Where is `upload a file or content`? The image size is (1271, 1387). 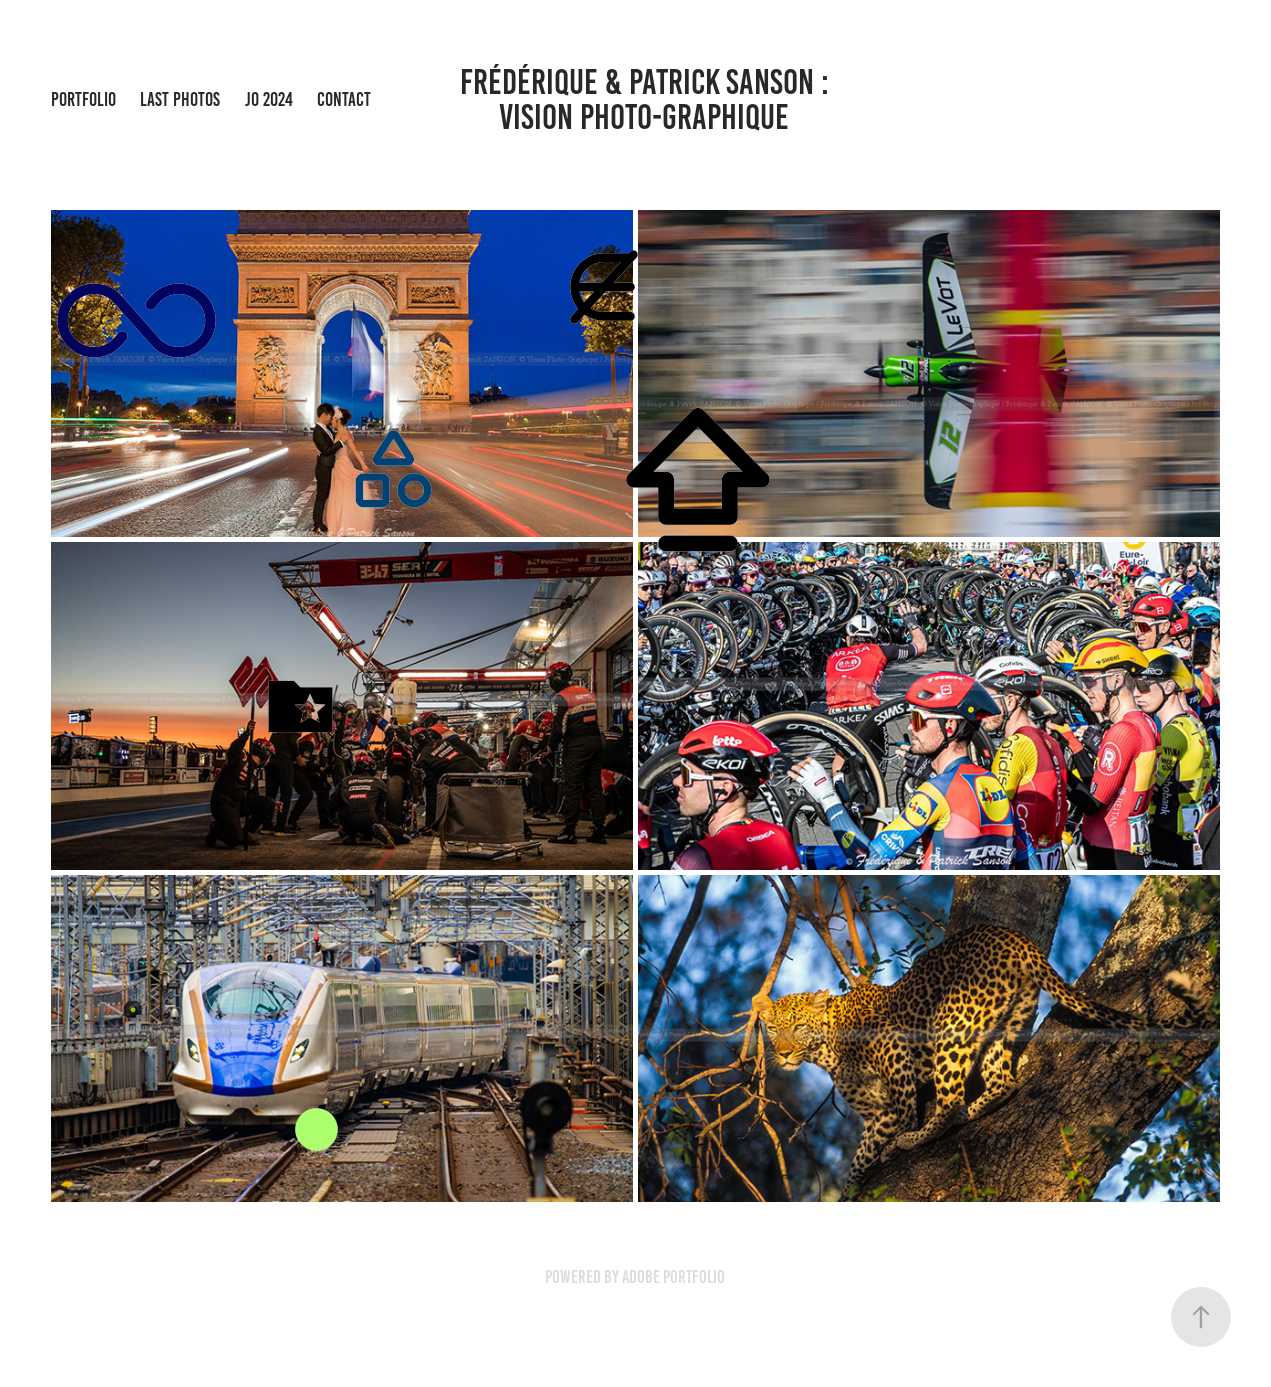
upload a file or content is located at coordinates (698, 485).